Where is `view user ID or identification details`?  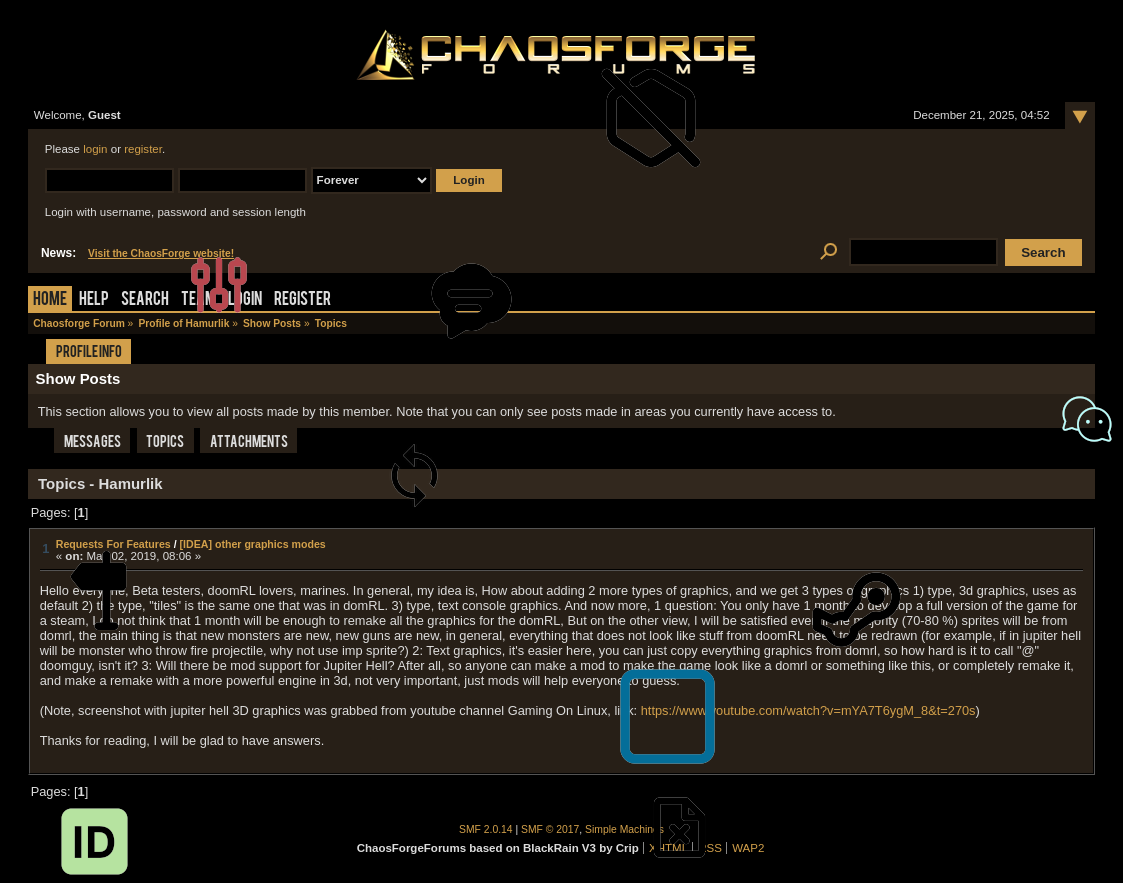
view user ID or identification details is located at coordinates (94, 841).